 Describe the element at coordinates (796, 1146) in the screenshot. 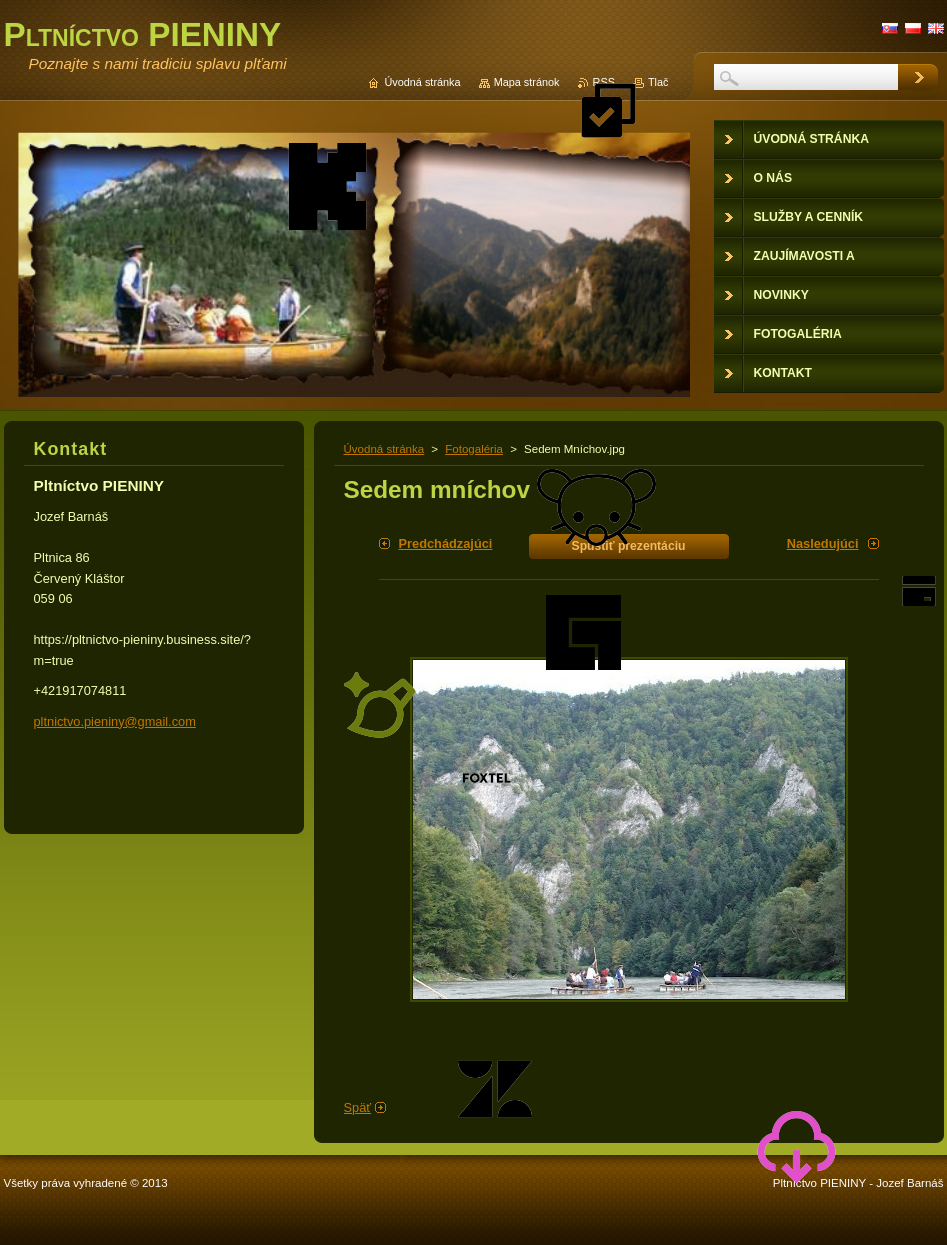

I see `download file from cloud storage` at that location.